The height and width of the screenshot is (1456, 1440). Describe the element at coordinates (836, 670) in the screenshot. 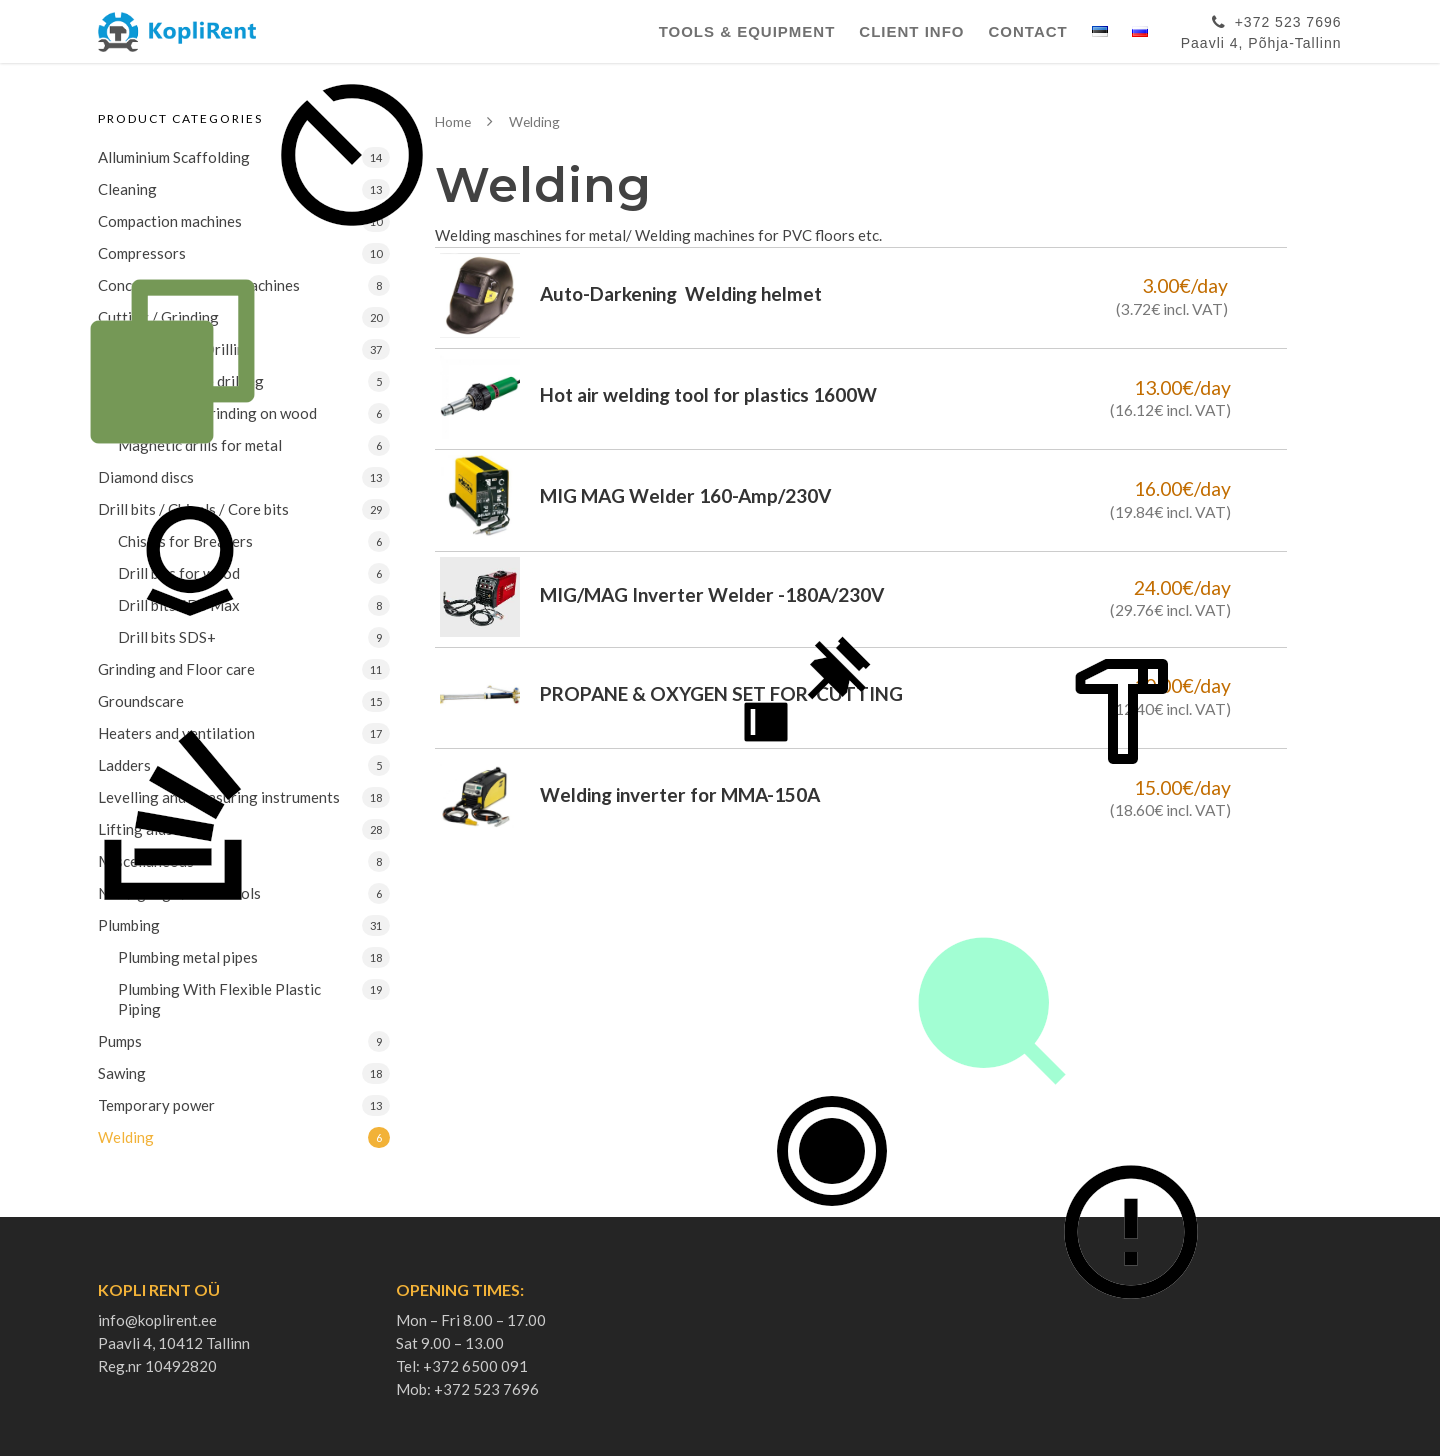

I see `unpin a saved location` at that location.